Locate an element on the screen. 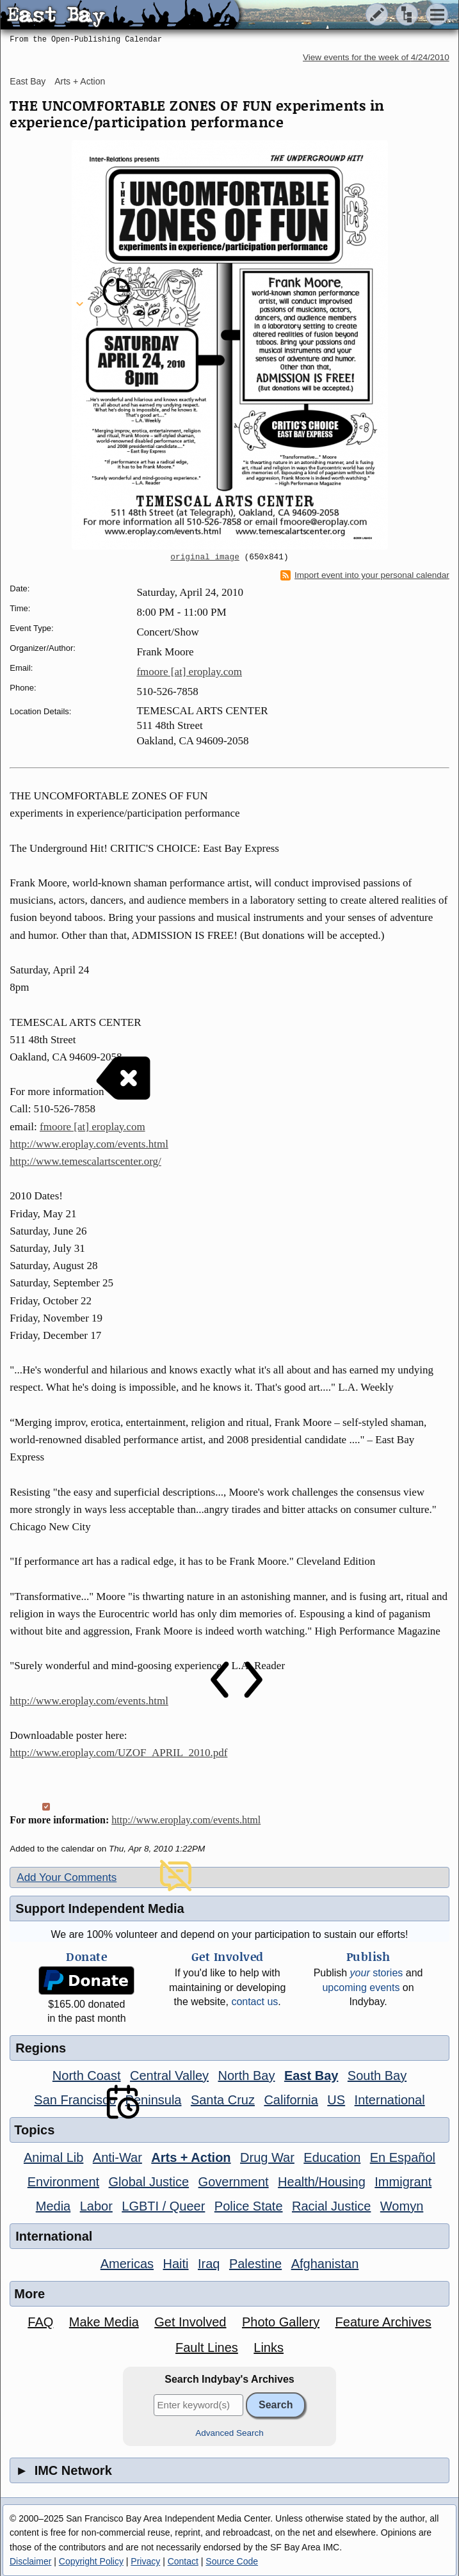 The width and height of the screenshot is (459, 2576). delete the previous character is located at coordinates (123, 1078).